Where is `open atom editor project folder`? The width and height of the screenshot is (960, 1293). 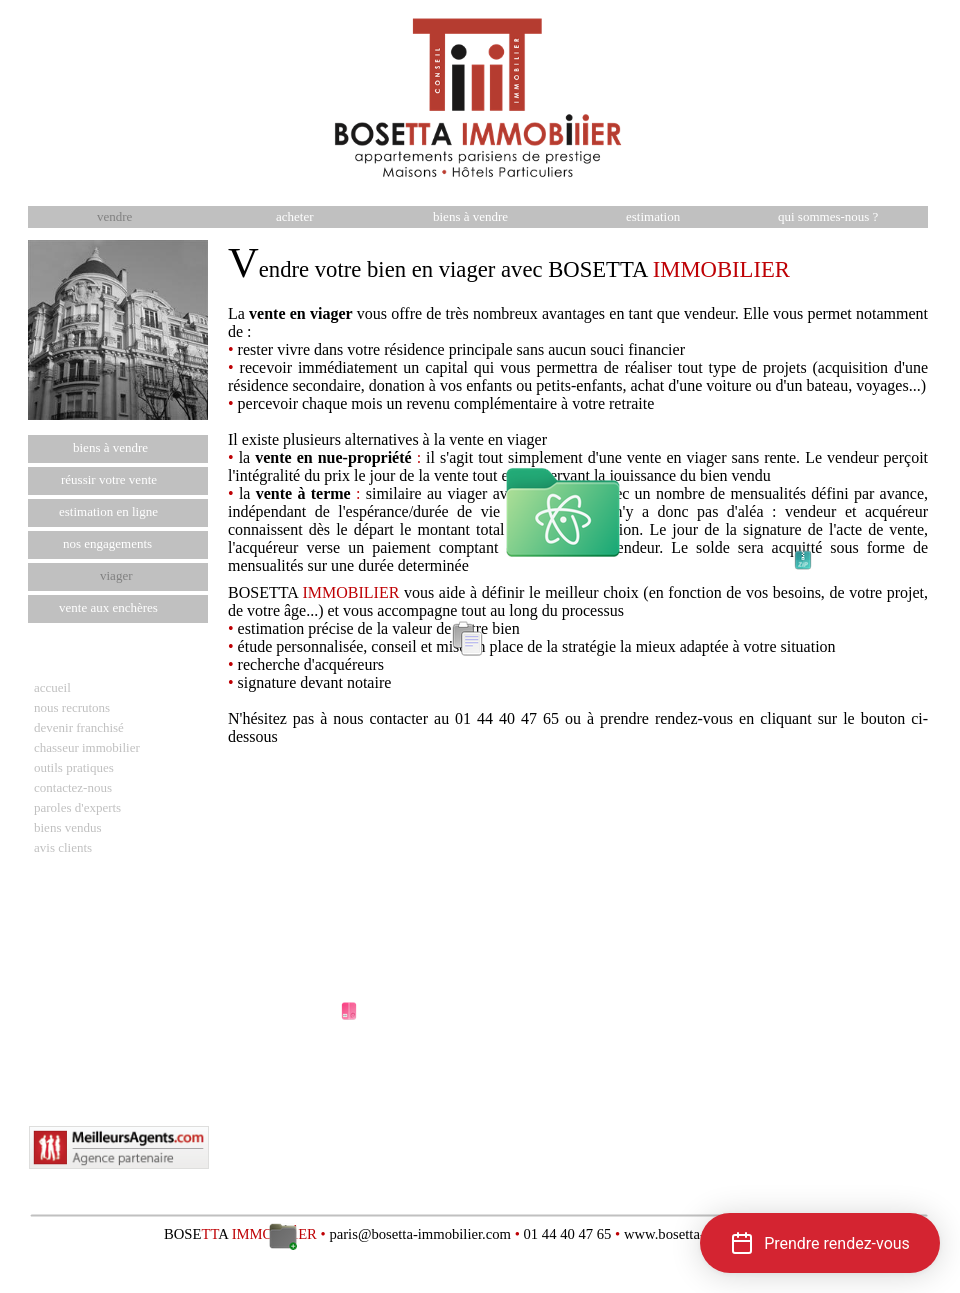 open atom editor project folder is located at coordinates (562, 515).